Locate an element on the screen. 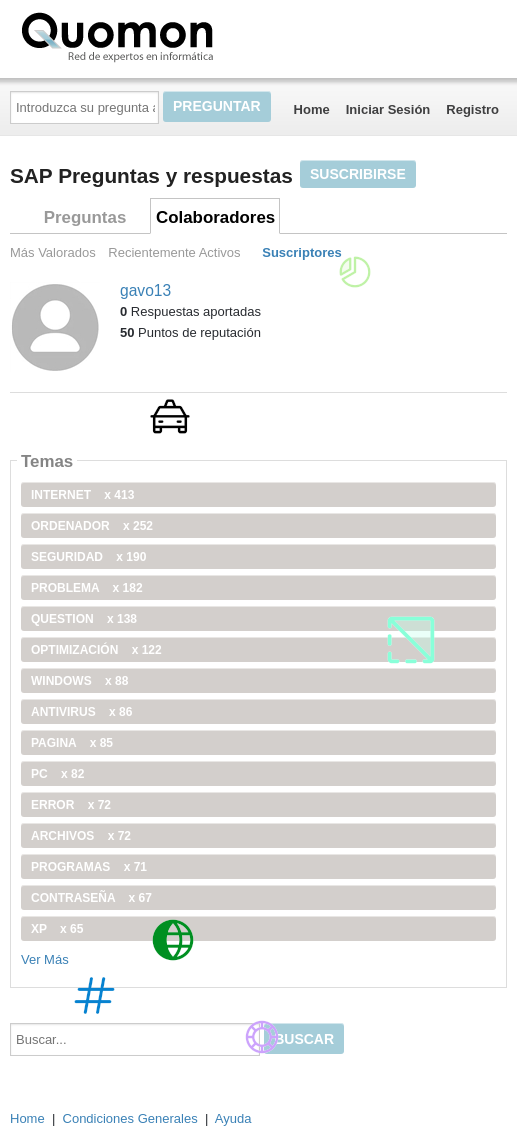 Image resolution: width=517 pixels, height=1148 pixels. invert current selection is located at coordinates (411, 640).